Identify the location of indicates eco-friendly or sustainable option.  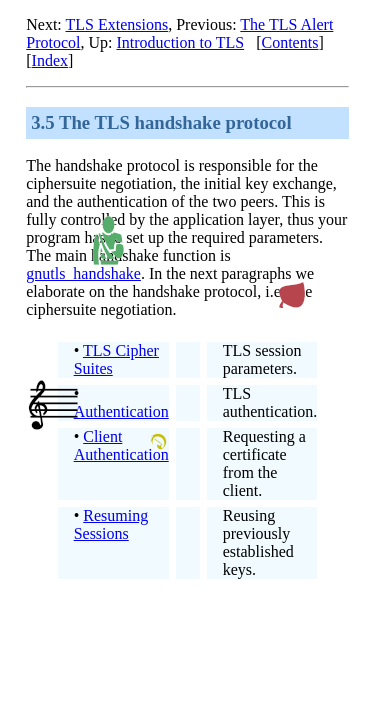
(292, 295).